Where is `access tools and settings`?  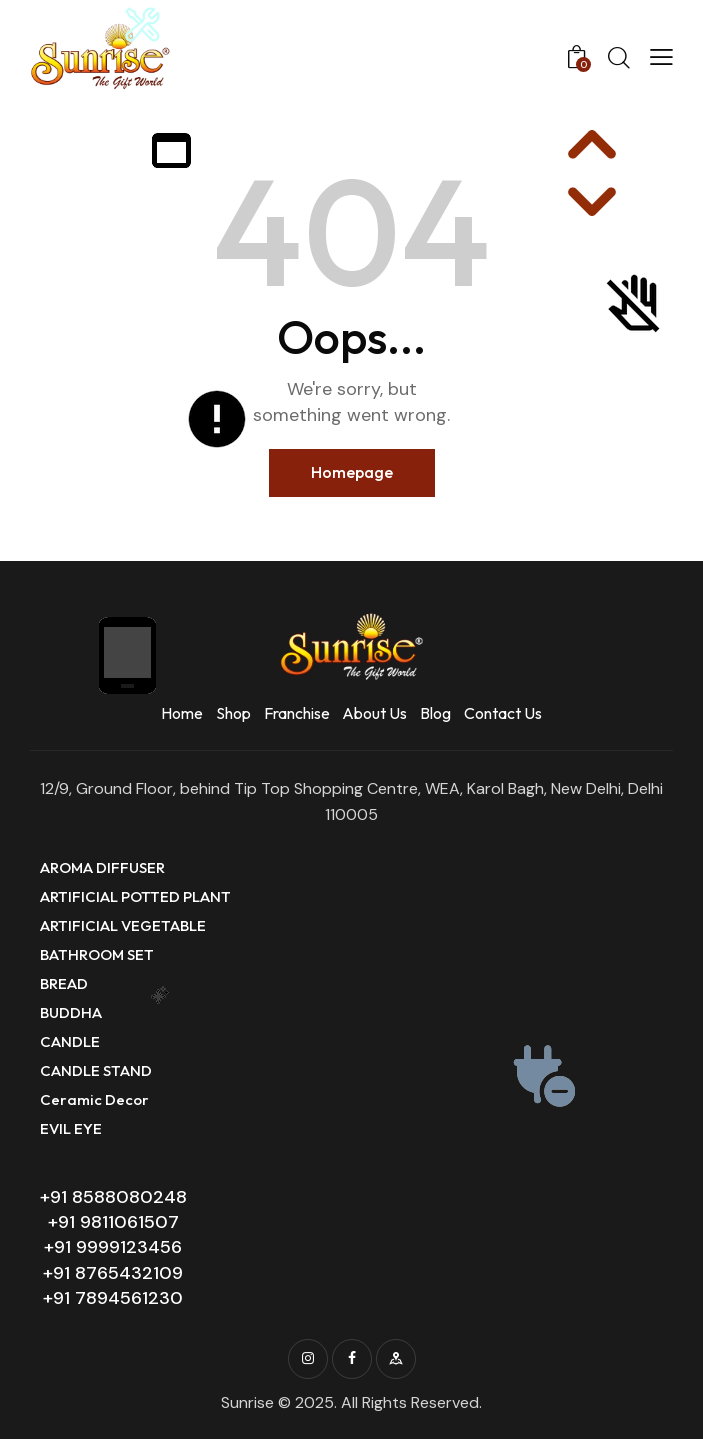 access tools and settings is located at coordinates (142, 24).